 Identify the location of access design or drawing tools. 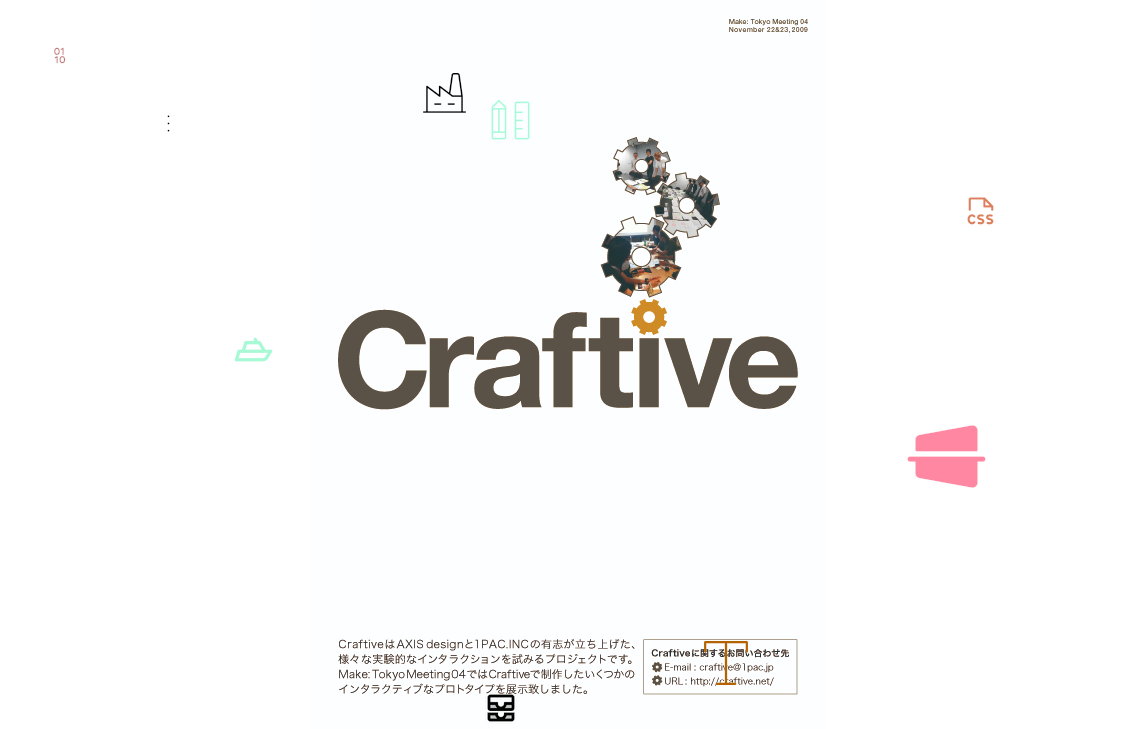
(510, 120).